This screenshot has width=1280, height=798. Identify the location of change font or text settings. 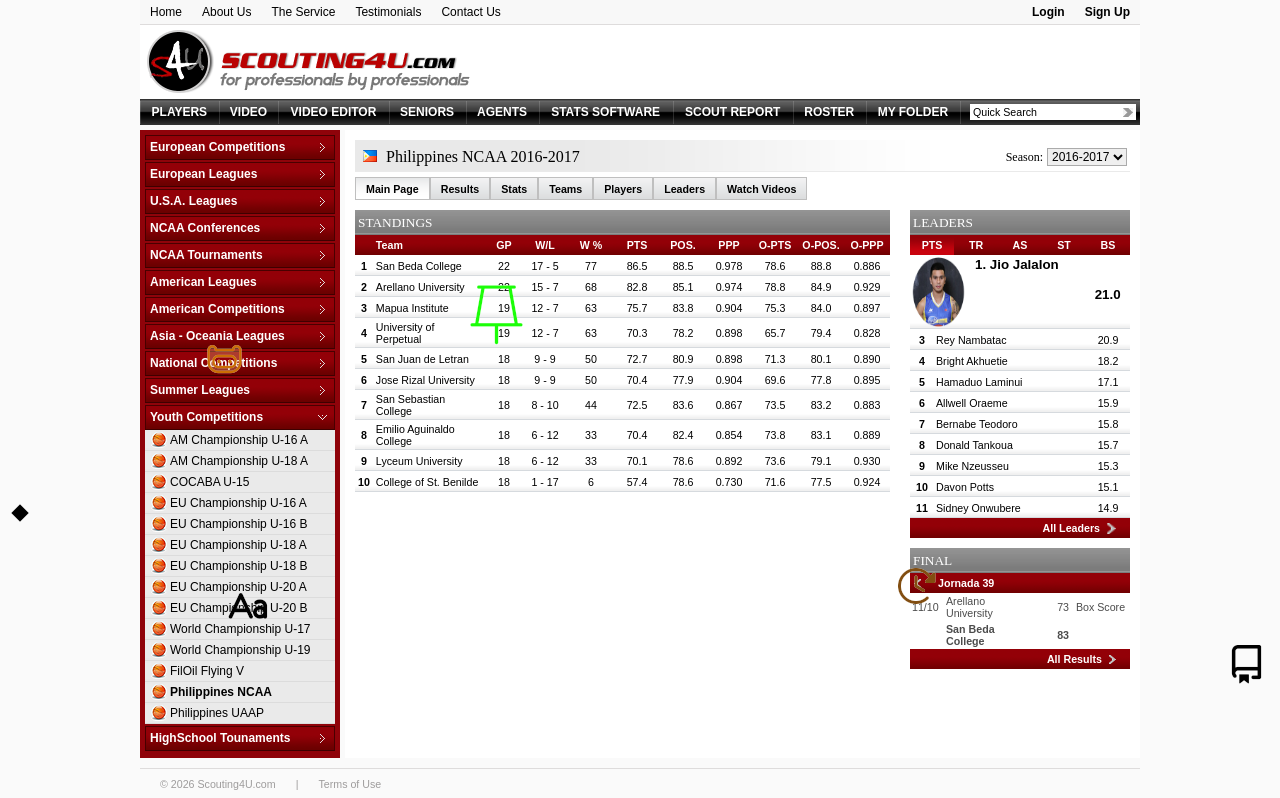
(248, 606).